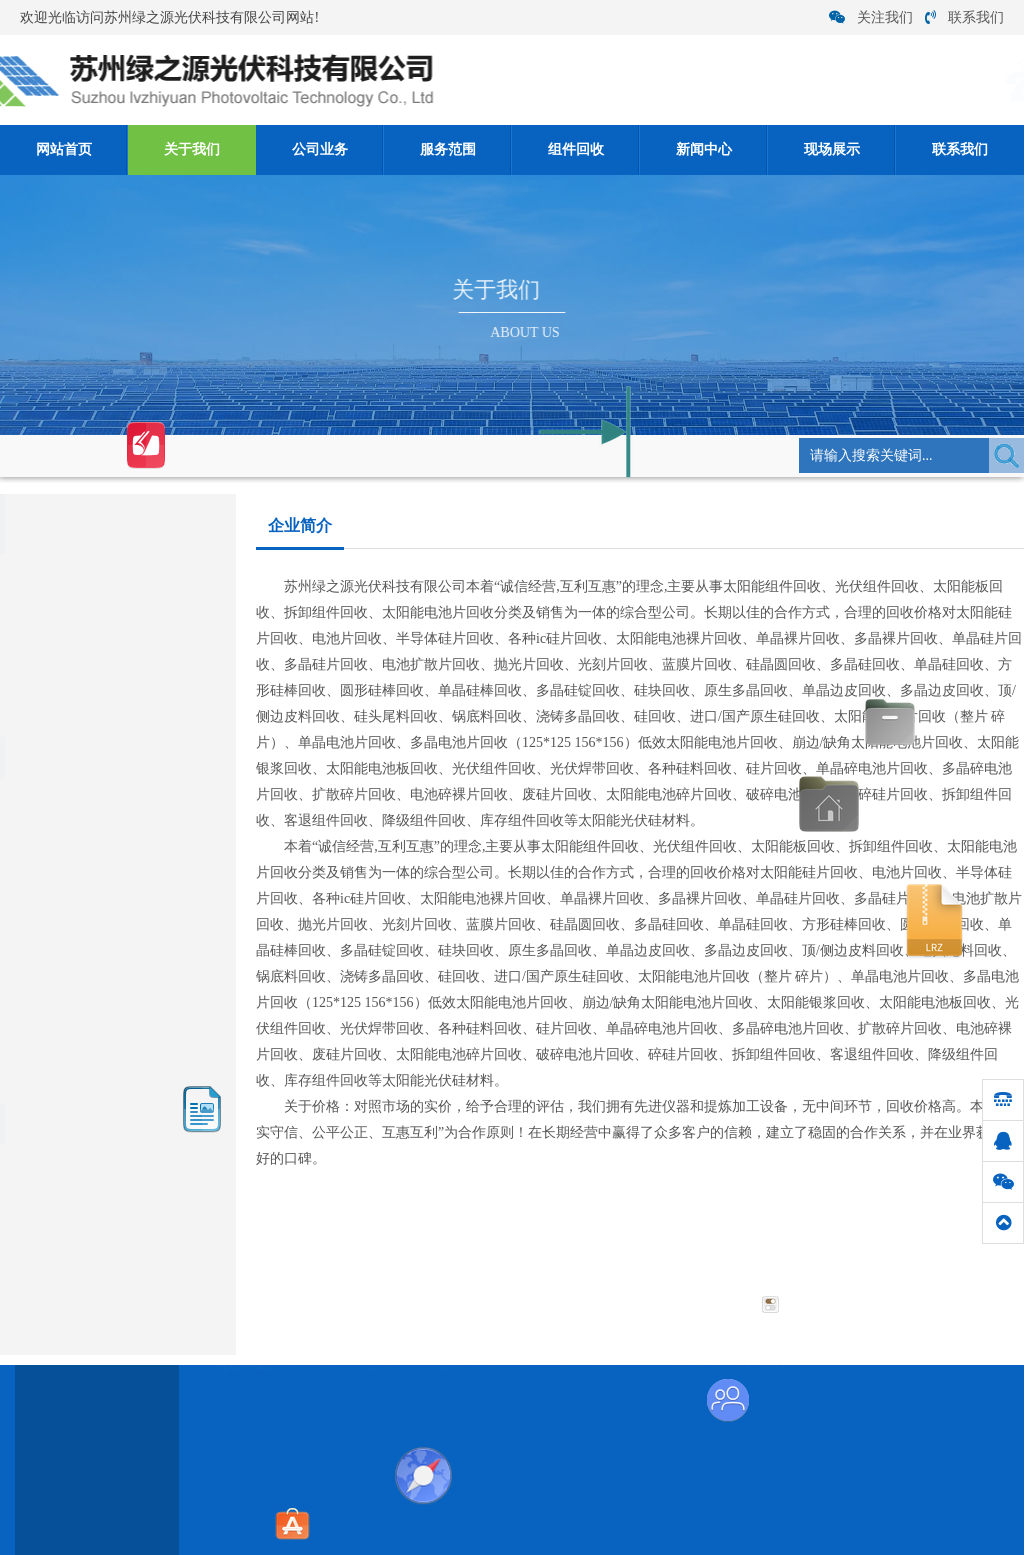  What do you see at coordinates (292, 1525) in the screenshot?
I see `open the software center to browse and install apps` at bounding box center [292, 1525].